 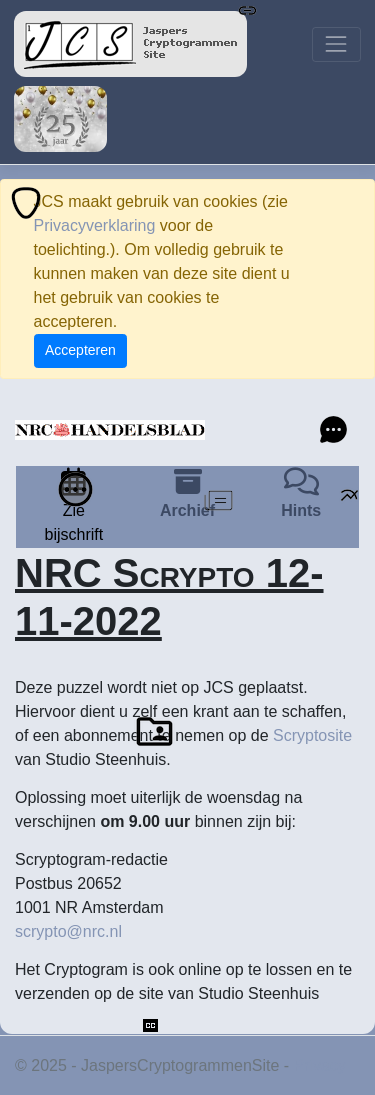 I want to click on copy or share a link, so click(x=247, y=10).